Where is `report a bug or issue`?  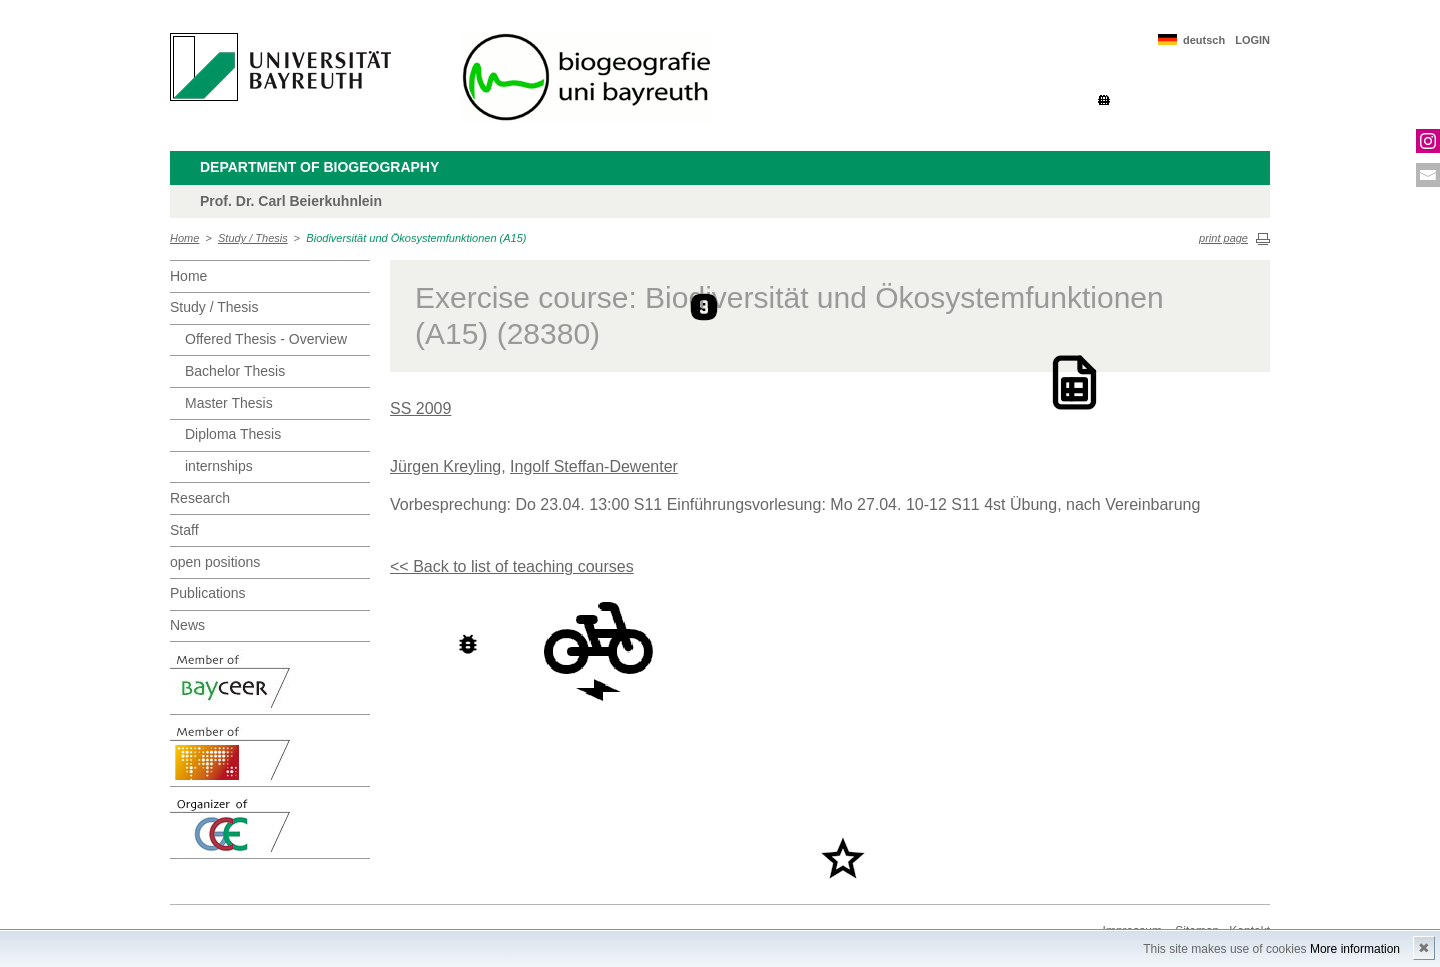
report a bug or issue is located at coordinates (468, 644).